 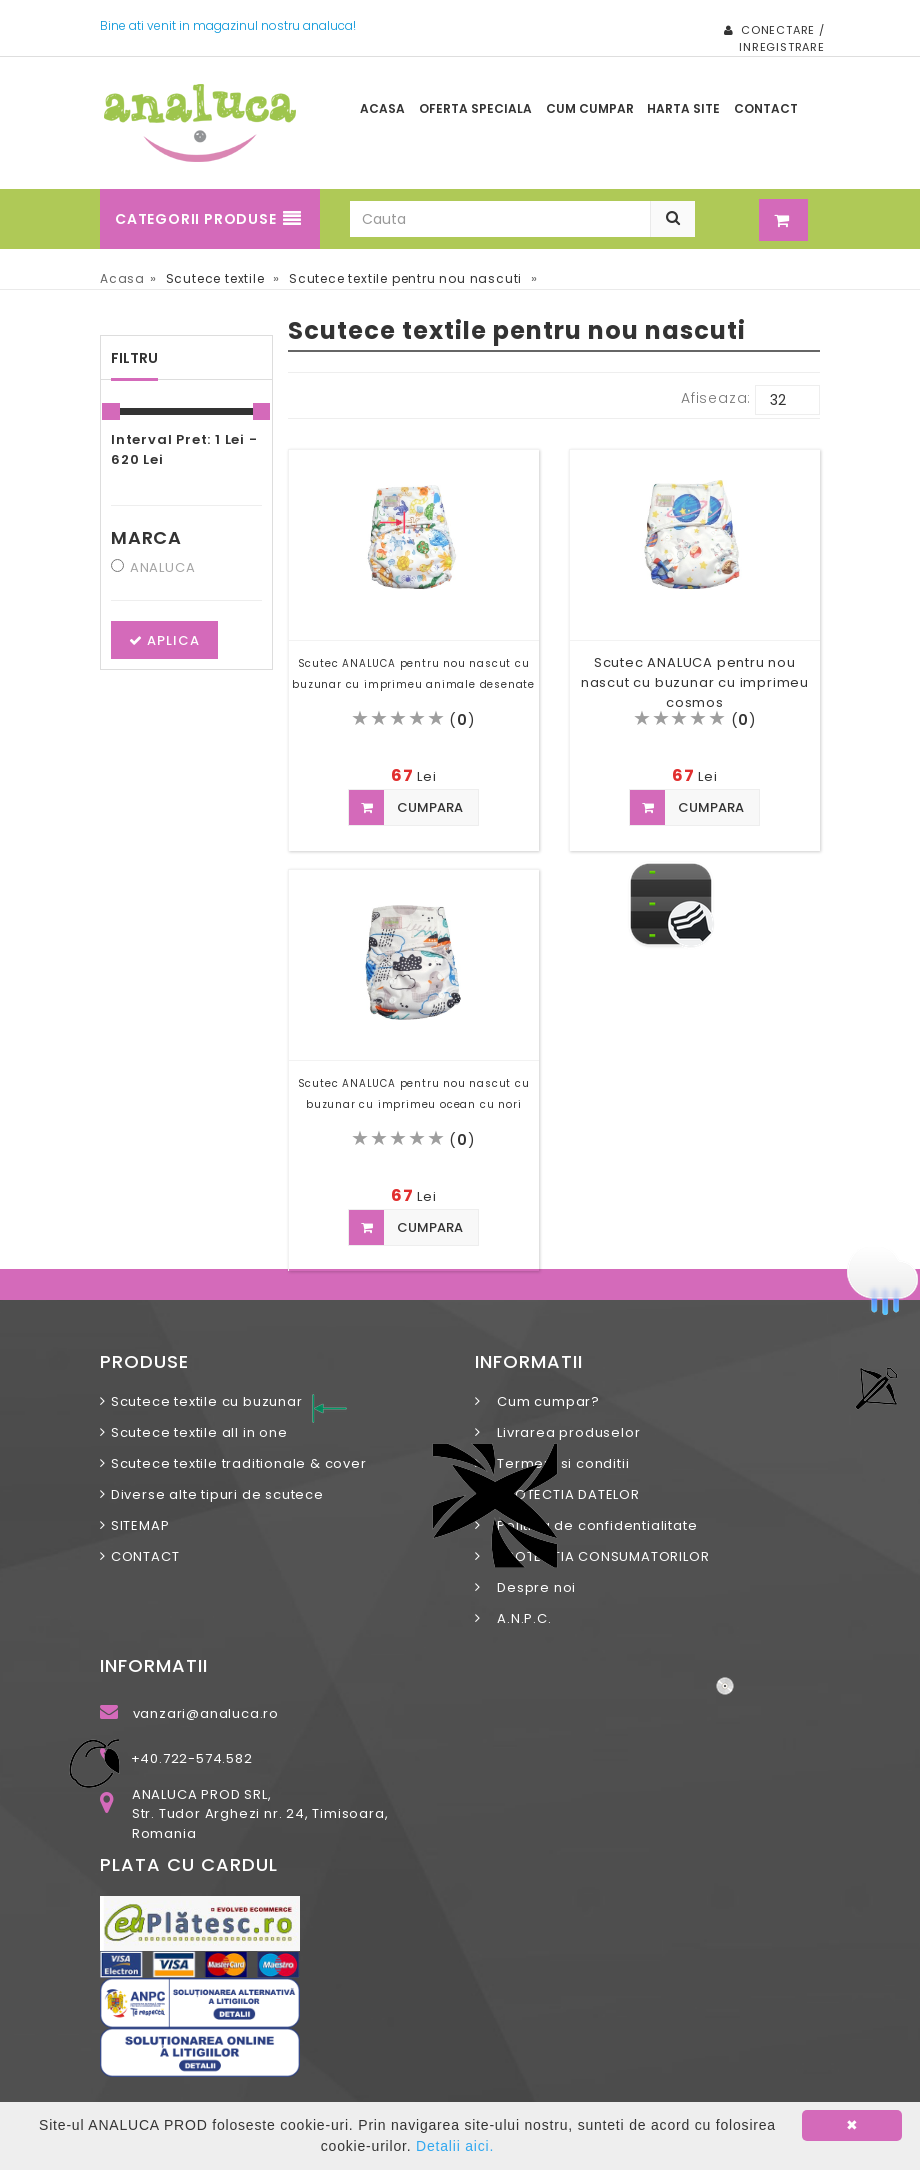 I want to click on indicates a CD-R or recordable disc drive, so click(x=725, y=1686).